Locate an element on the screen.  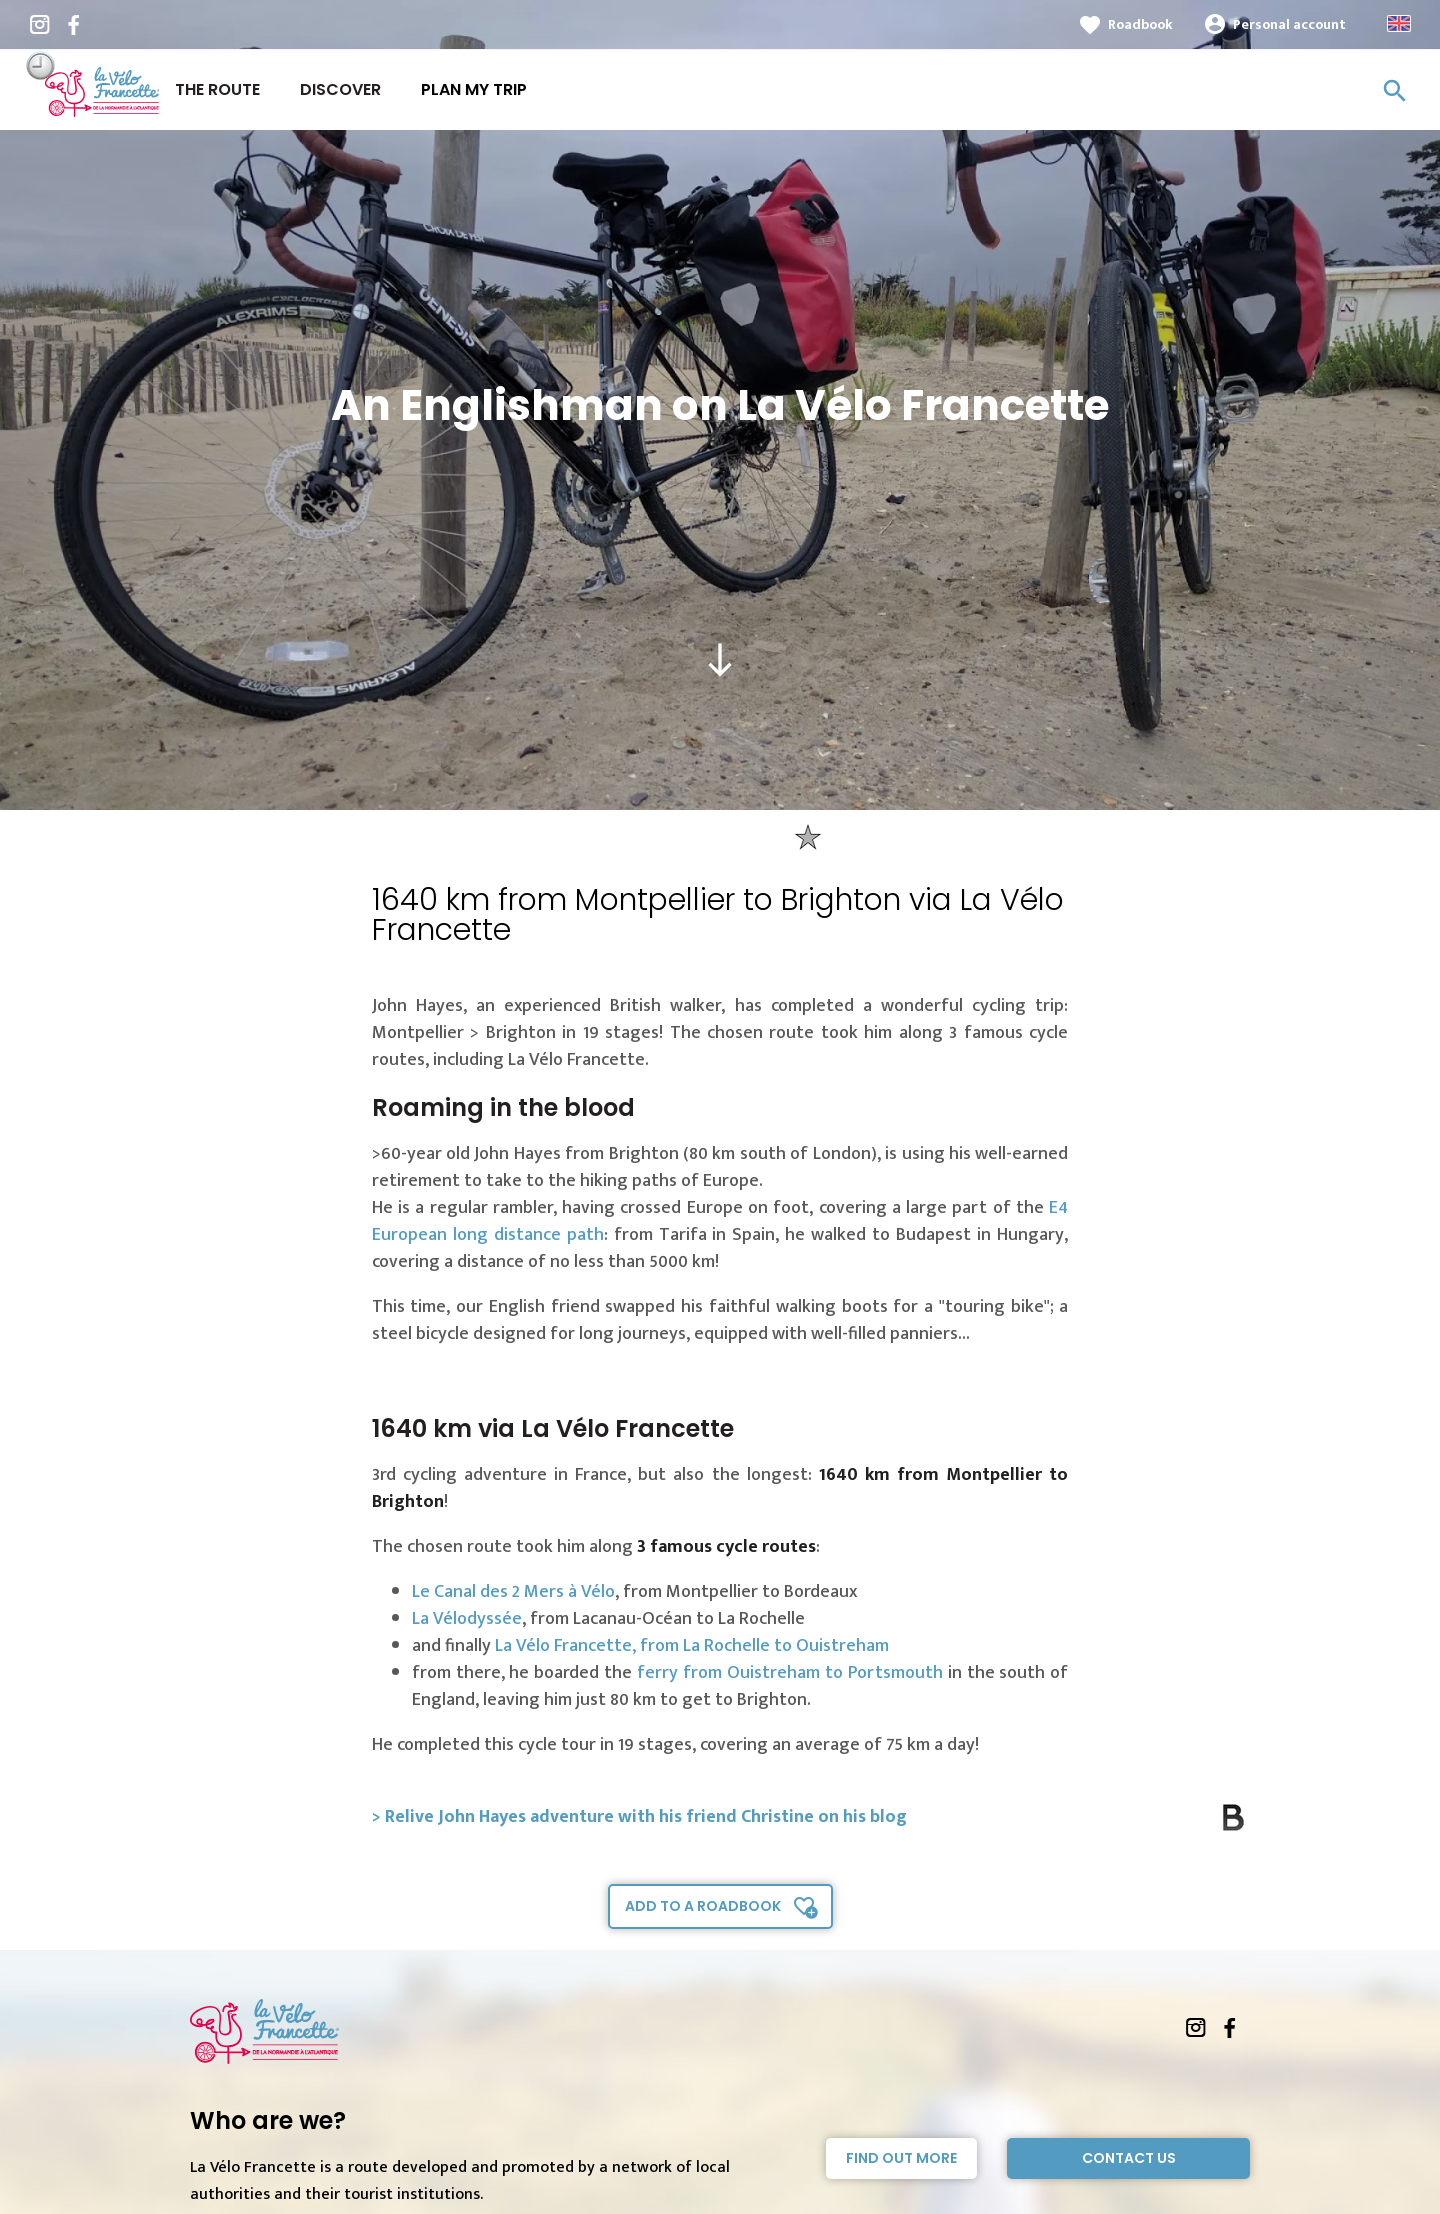
view recently accessed files is located at coordinates (40, 65).